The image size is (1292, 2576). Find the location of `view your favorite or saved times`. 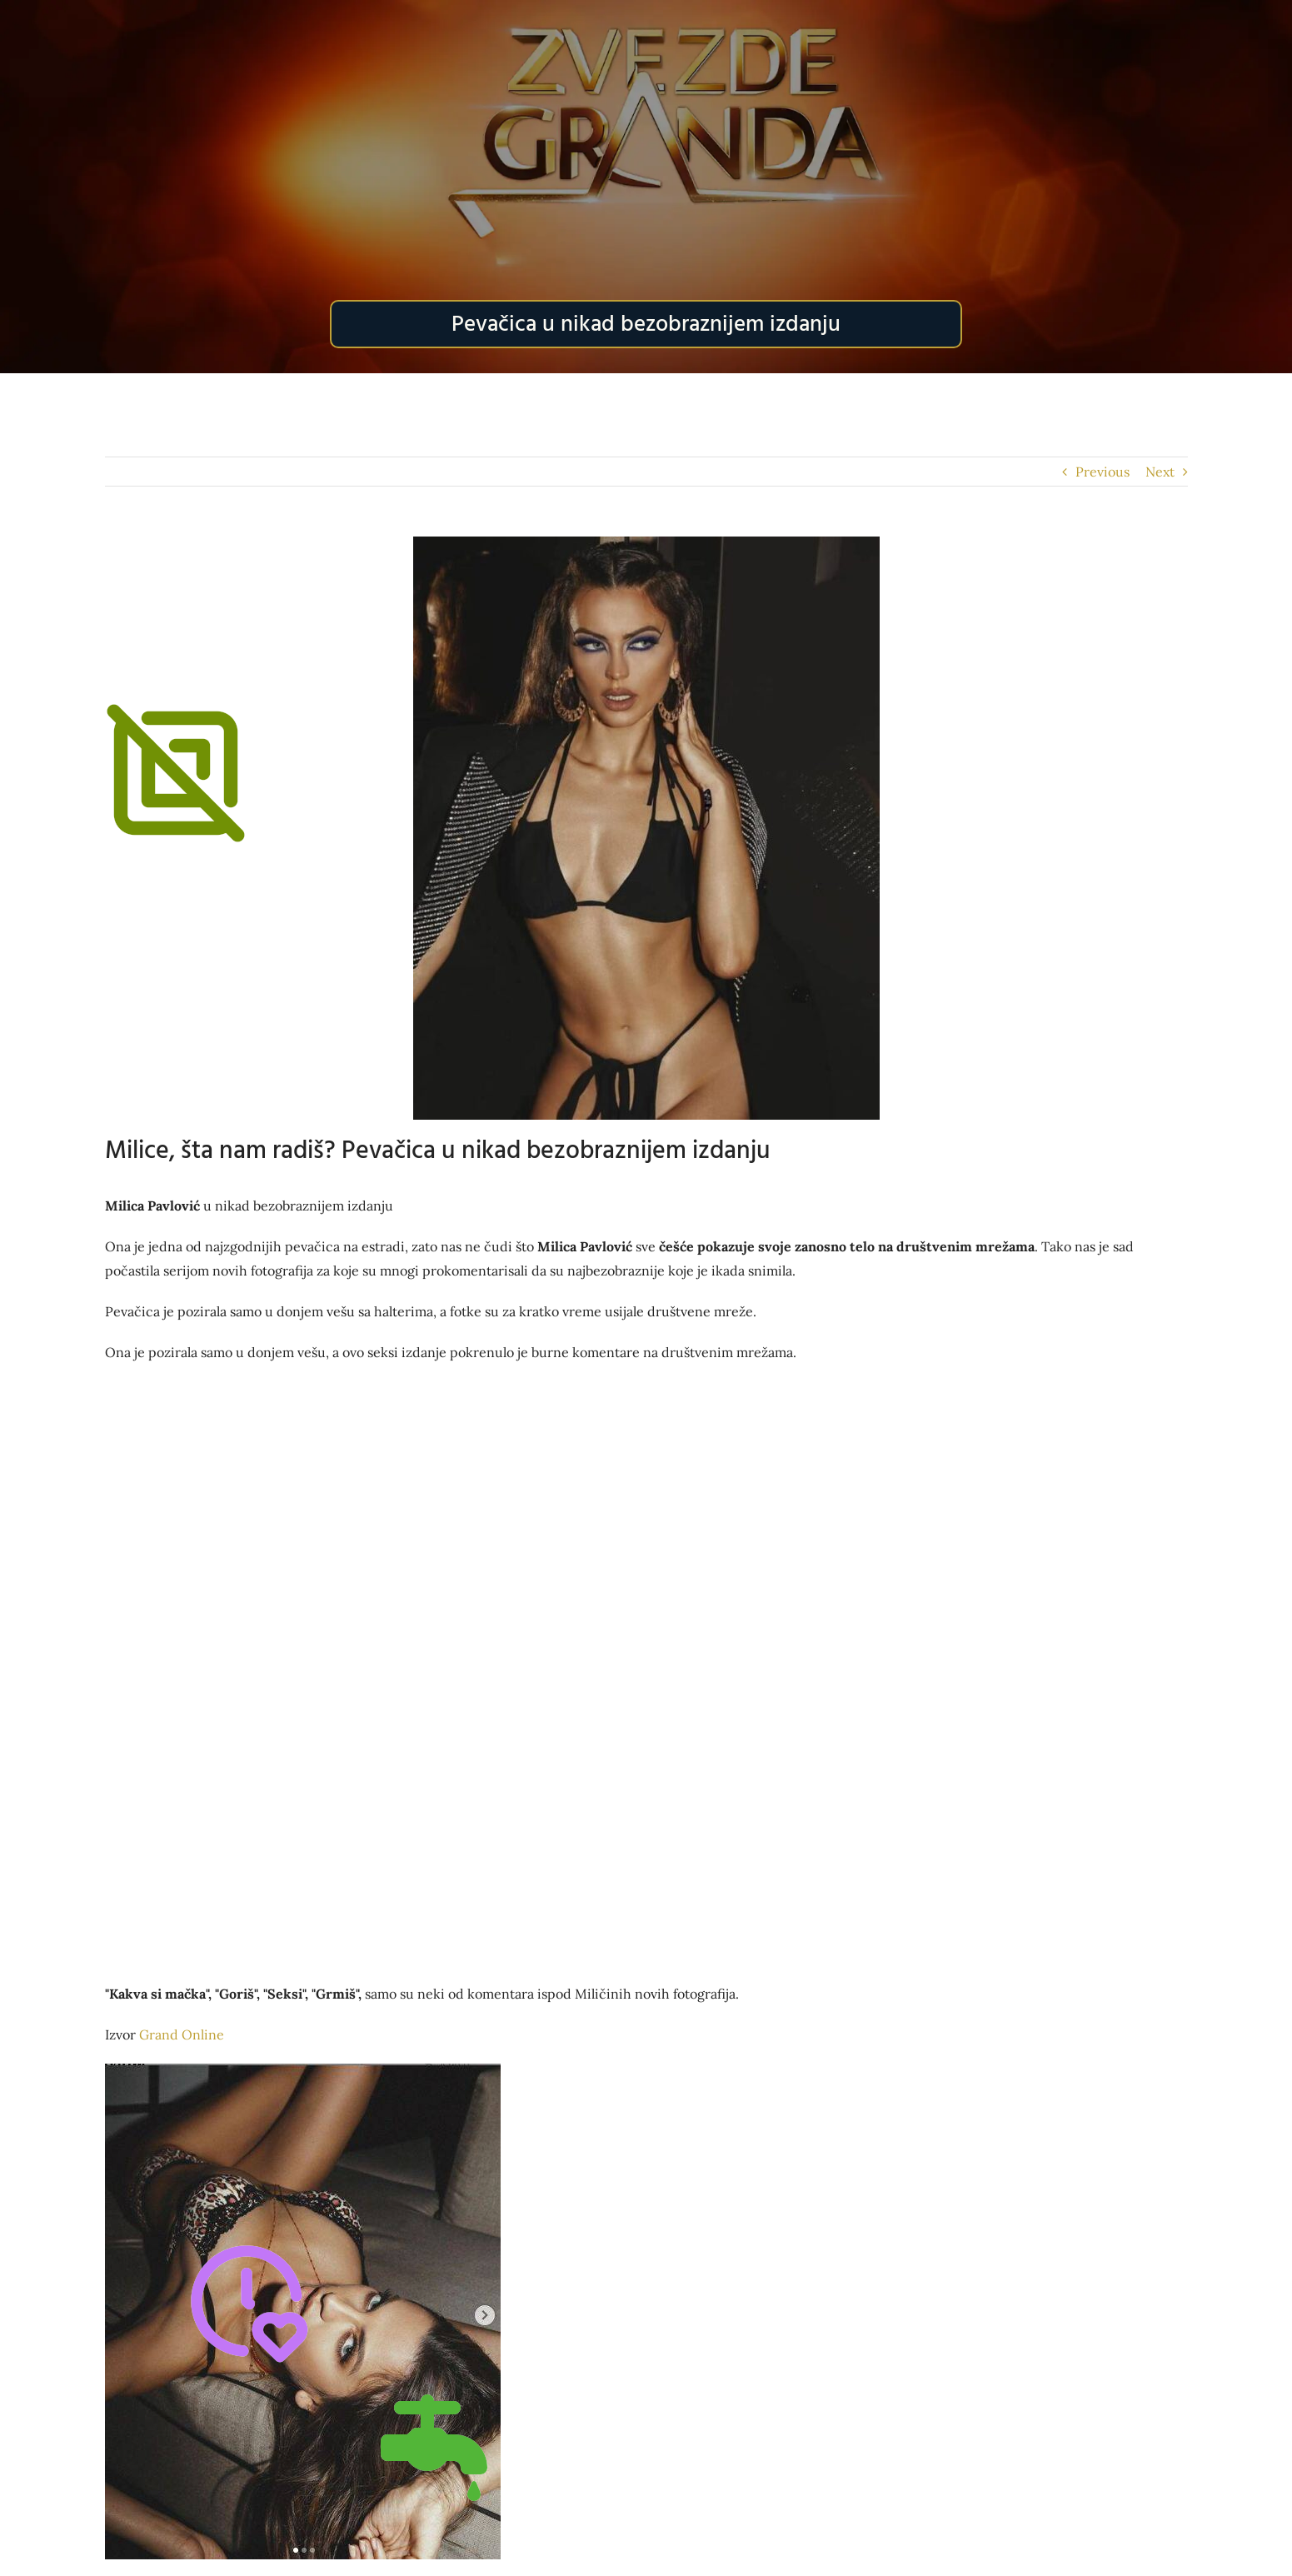

view your favorite or saved times is located at coordinates (247, 2301).